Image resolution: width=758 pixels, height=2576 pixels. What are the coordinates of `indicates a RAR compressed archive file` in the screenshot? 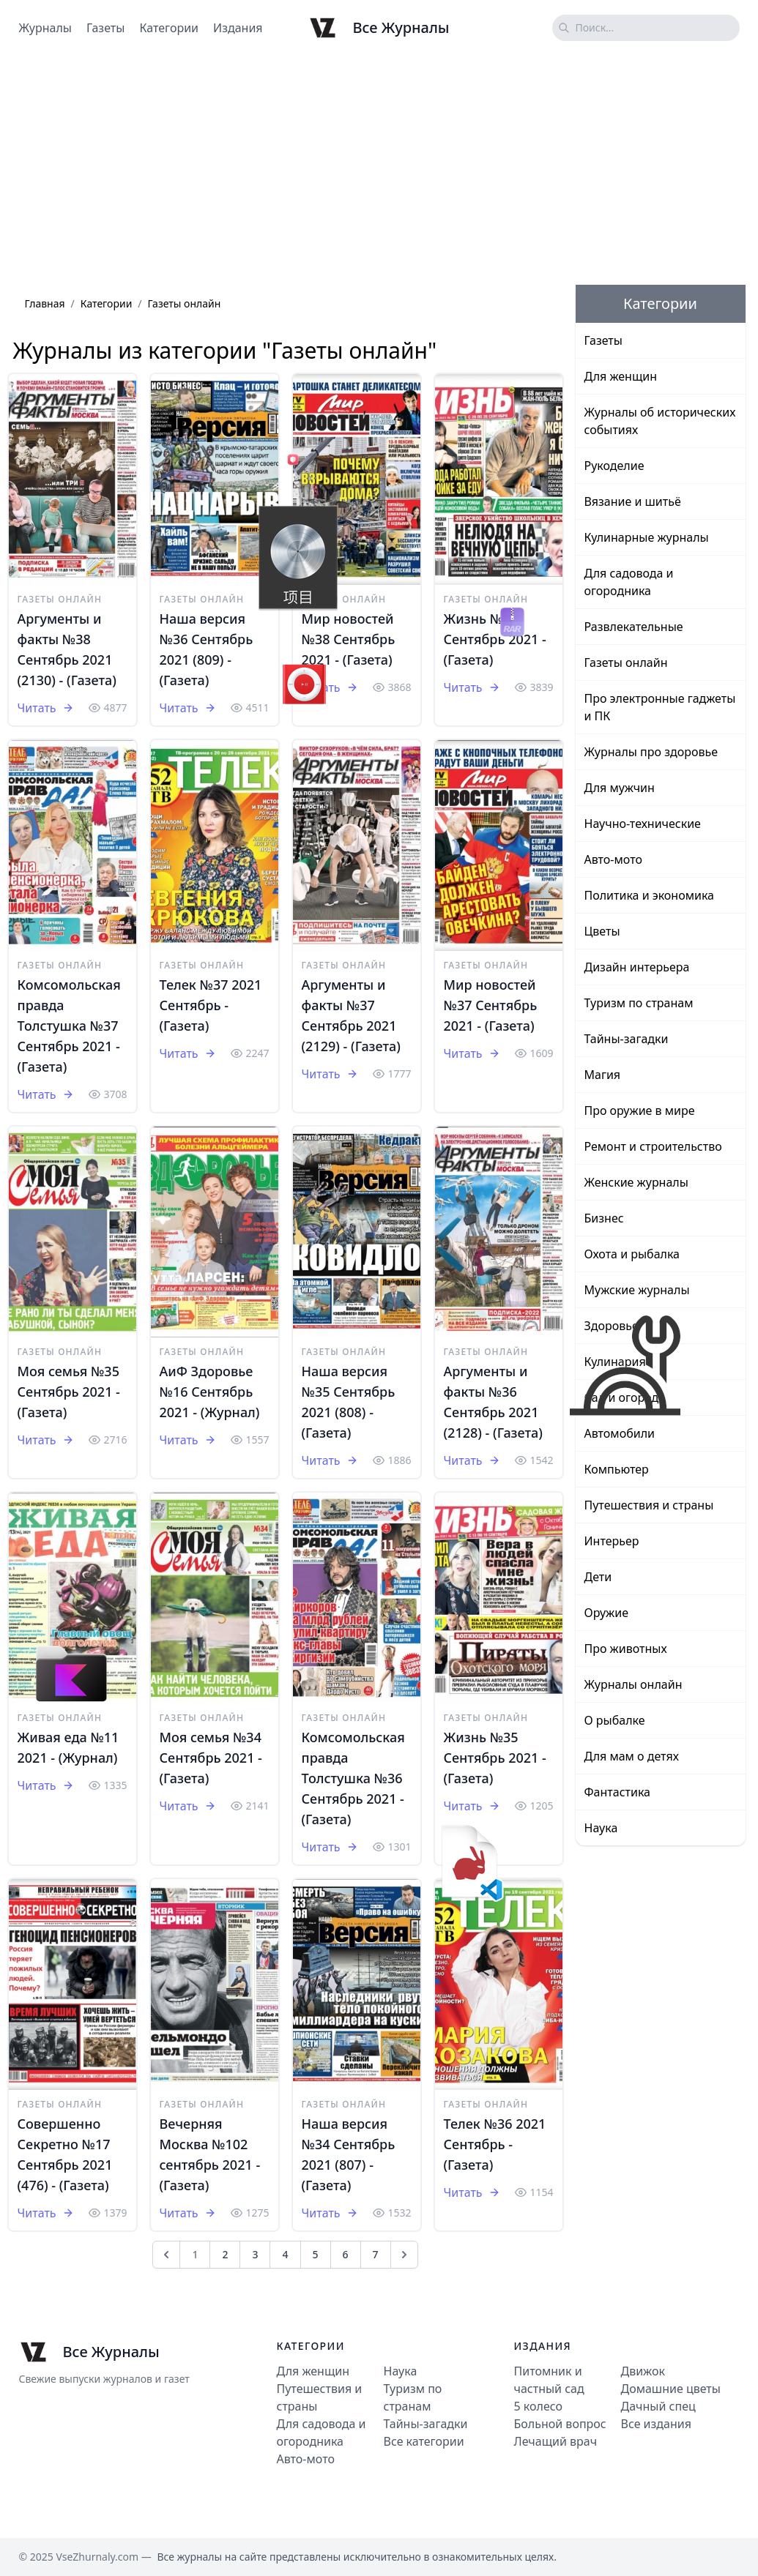 It's located at (512, 621).